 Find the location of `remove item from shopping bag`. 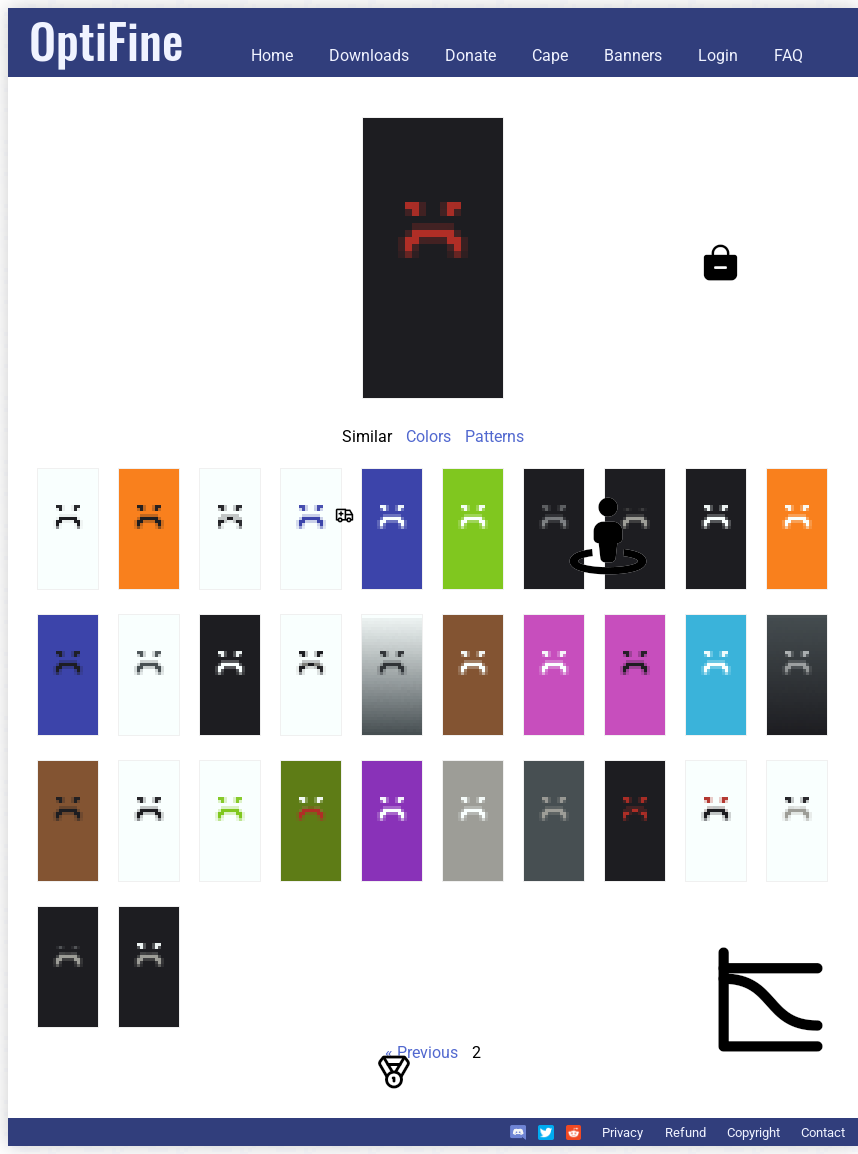

remove item from shopping bag is located at coordinates (720, 262).